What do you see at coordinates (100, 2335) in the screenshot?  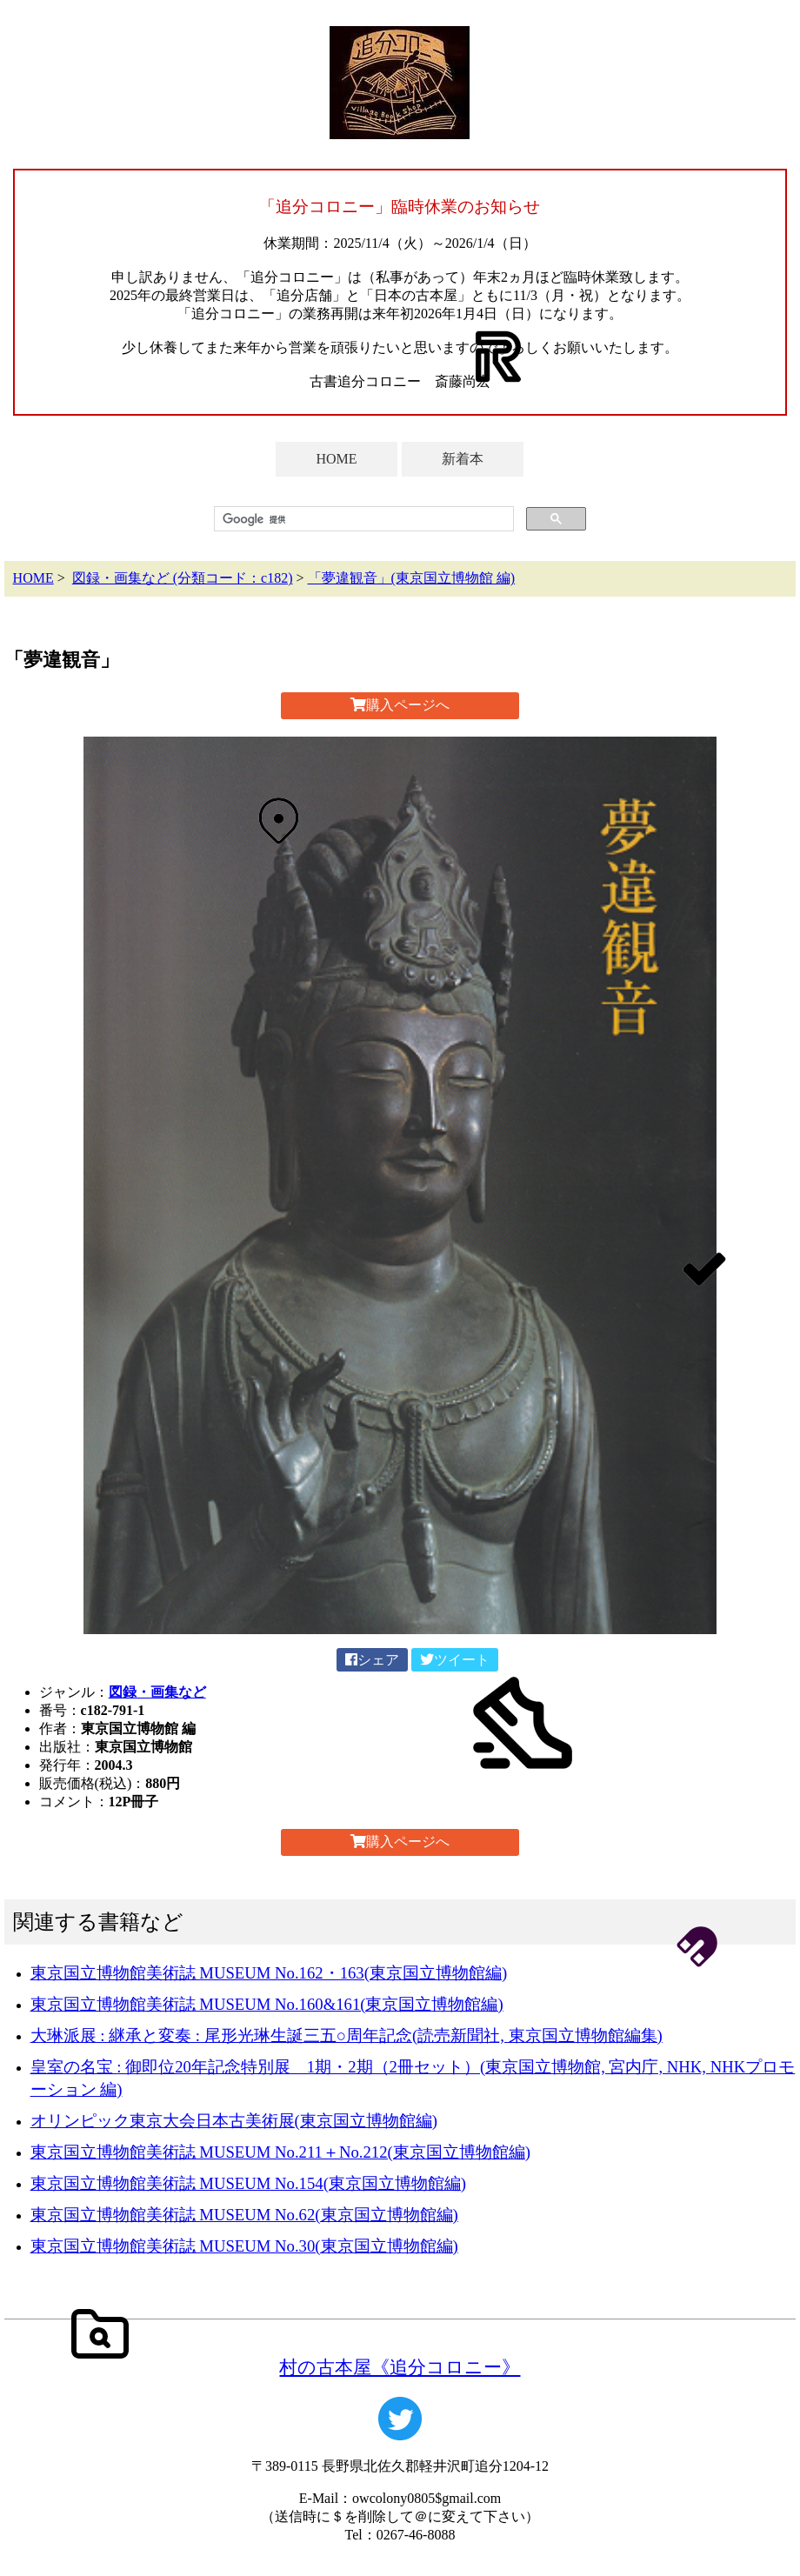 I see `search within a folder` at bounding box center [100, 2335].